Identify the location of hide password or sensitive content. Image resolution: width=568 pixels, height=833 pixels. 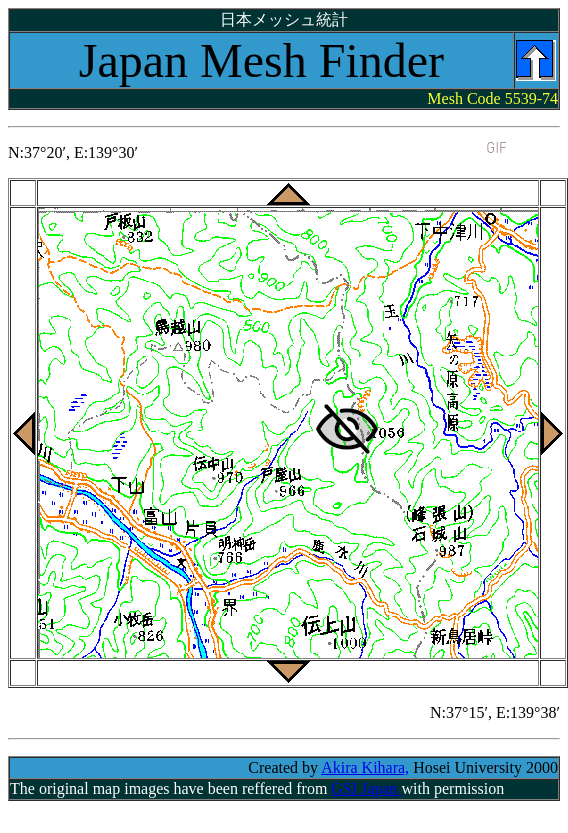
(347, 429).